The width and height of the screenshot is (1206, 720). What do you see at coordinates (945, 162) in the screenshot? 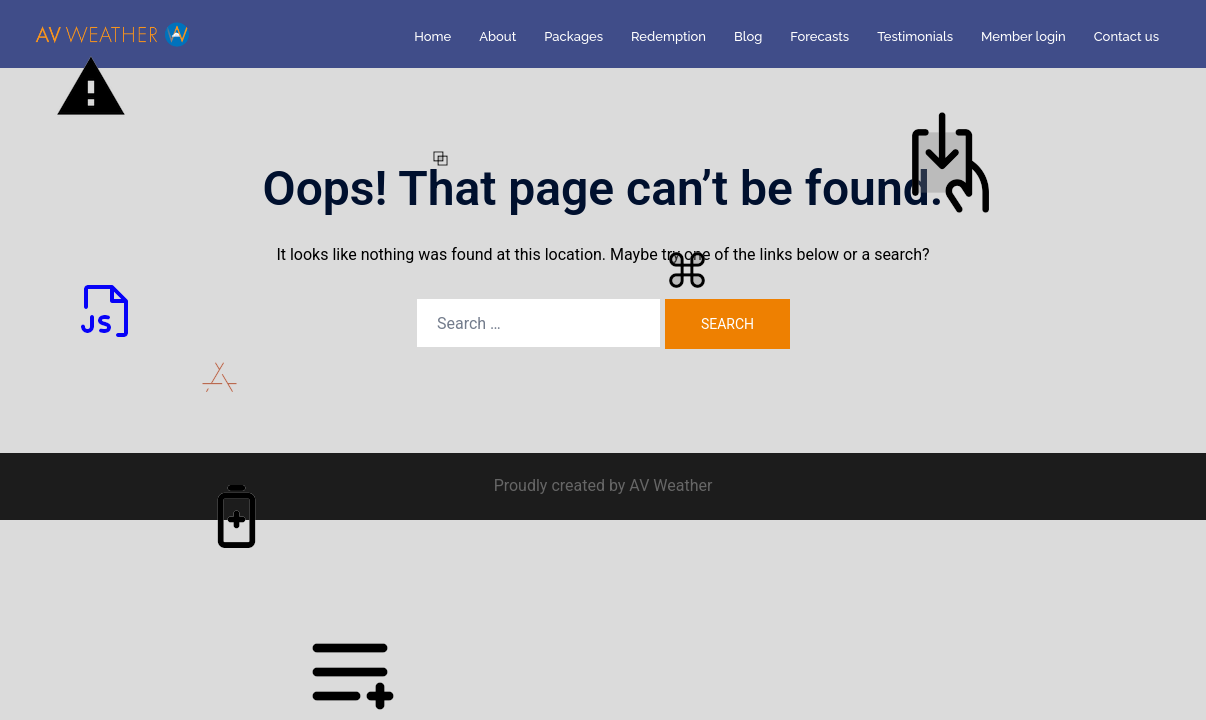
I see `withdraw cash or funds` at bounding box center [945, 162].